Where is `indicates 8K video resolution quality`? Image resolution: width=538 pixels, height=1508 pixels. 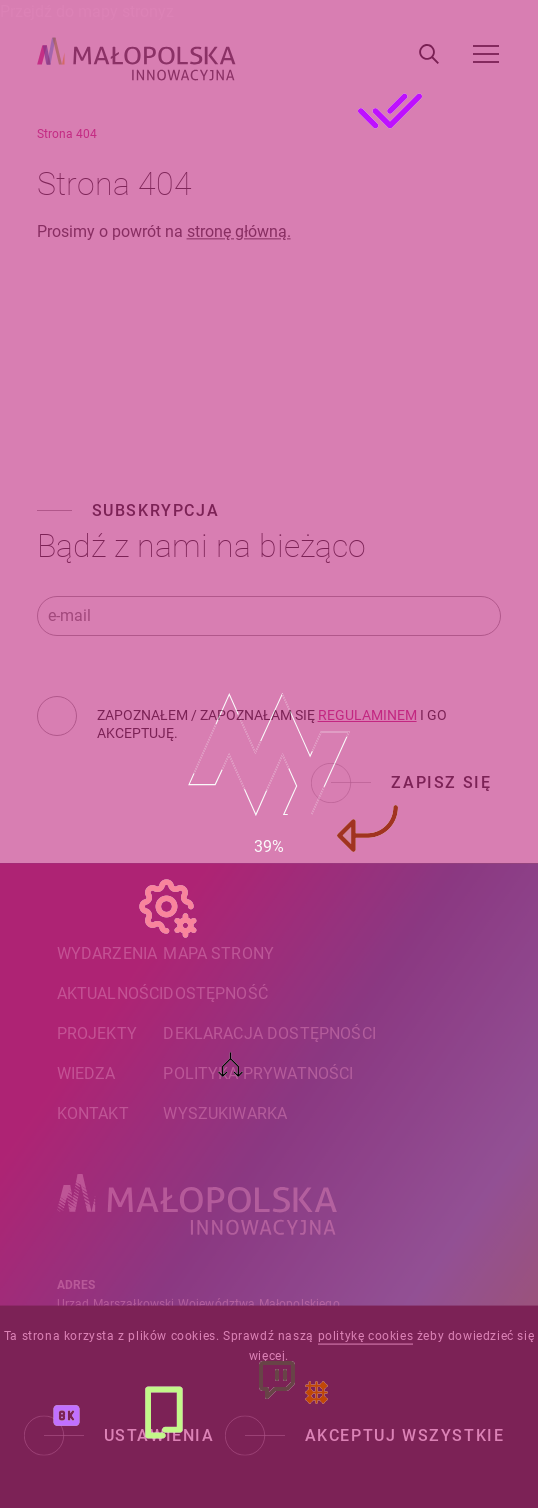 indicates 8K video resolution quality is located at coordinates (66, 1415).